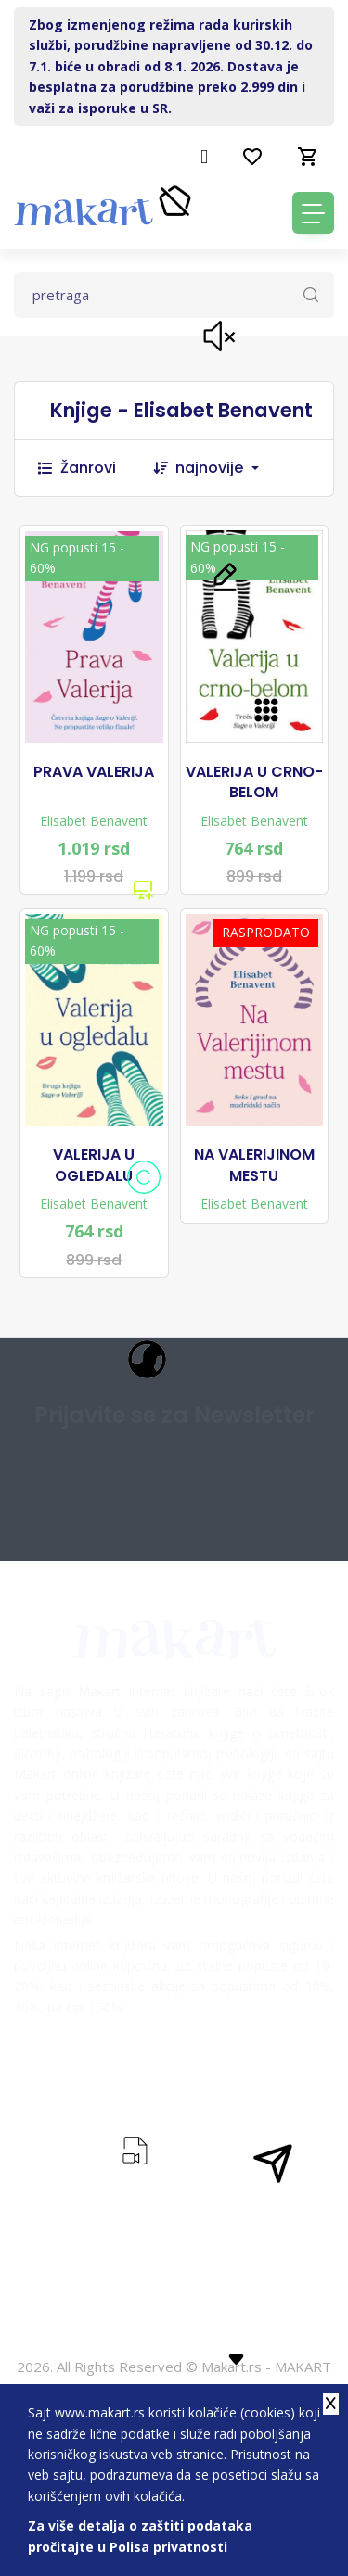 This screenshot has height=2576, width=348. What do you see at coordinates (266, 710) in the screenshot?
I see `open the dial pad or number input` at bounding box center [266, 710].